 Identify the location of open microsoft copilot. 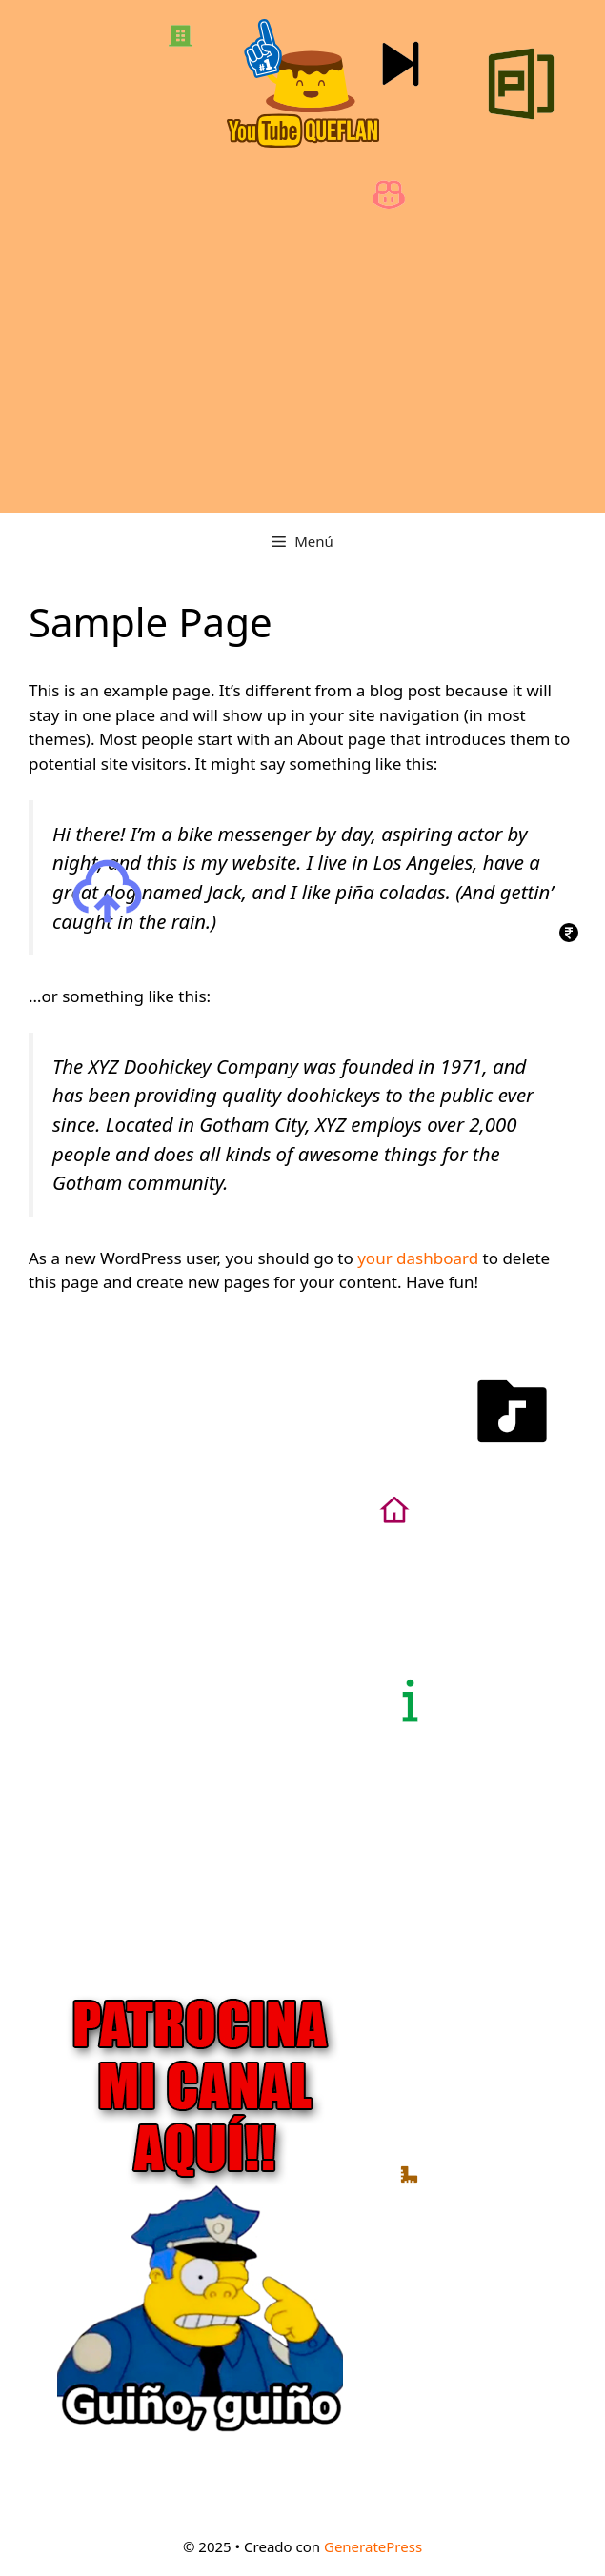
(389, 194).